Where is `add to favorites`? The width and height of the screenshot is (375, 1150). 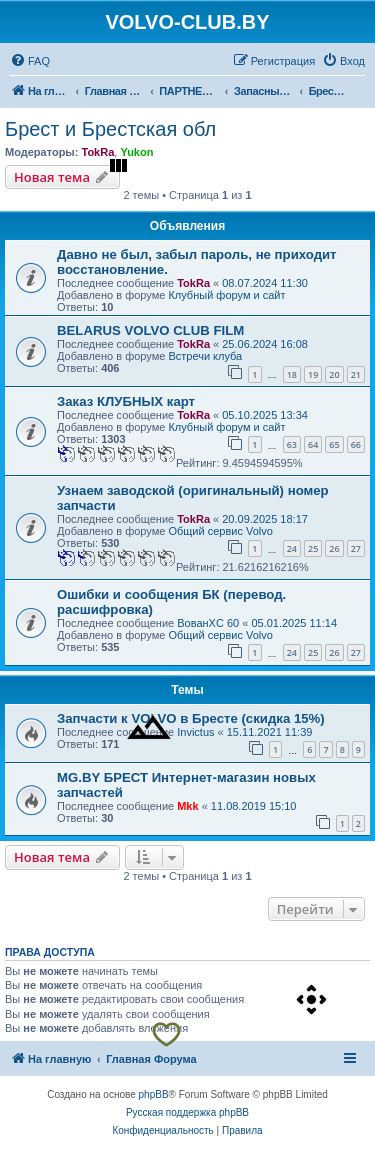 add to favorites is located at coordinates (166, 1033).